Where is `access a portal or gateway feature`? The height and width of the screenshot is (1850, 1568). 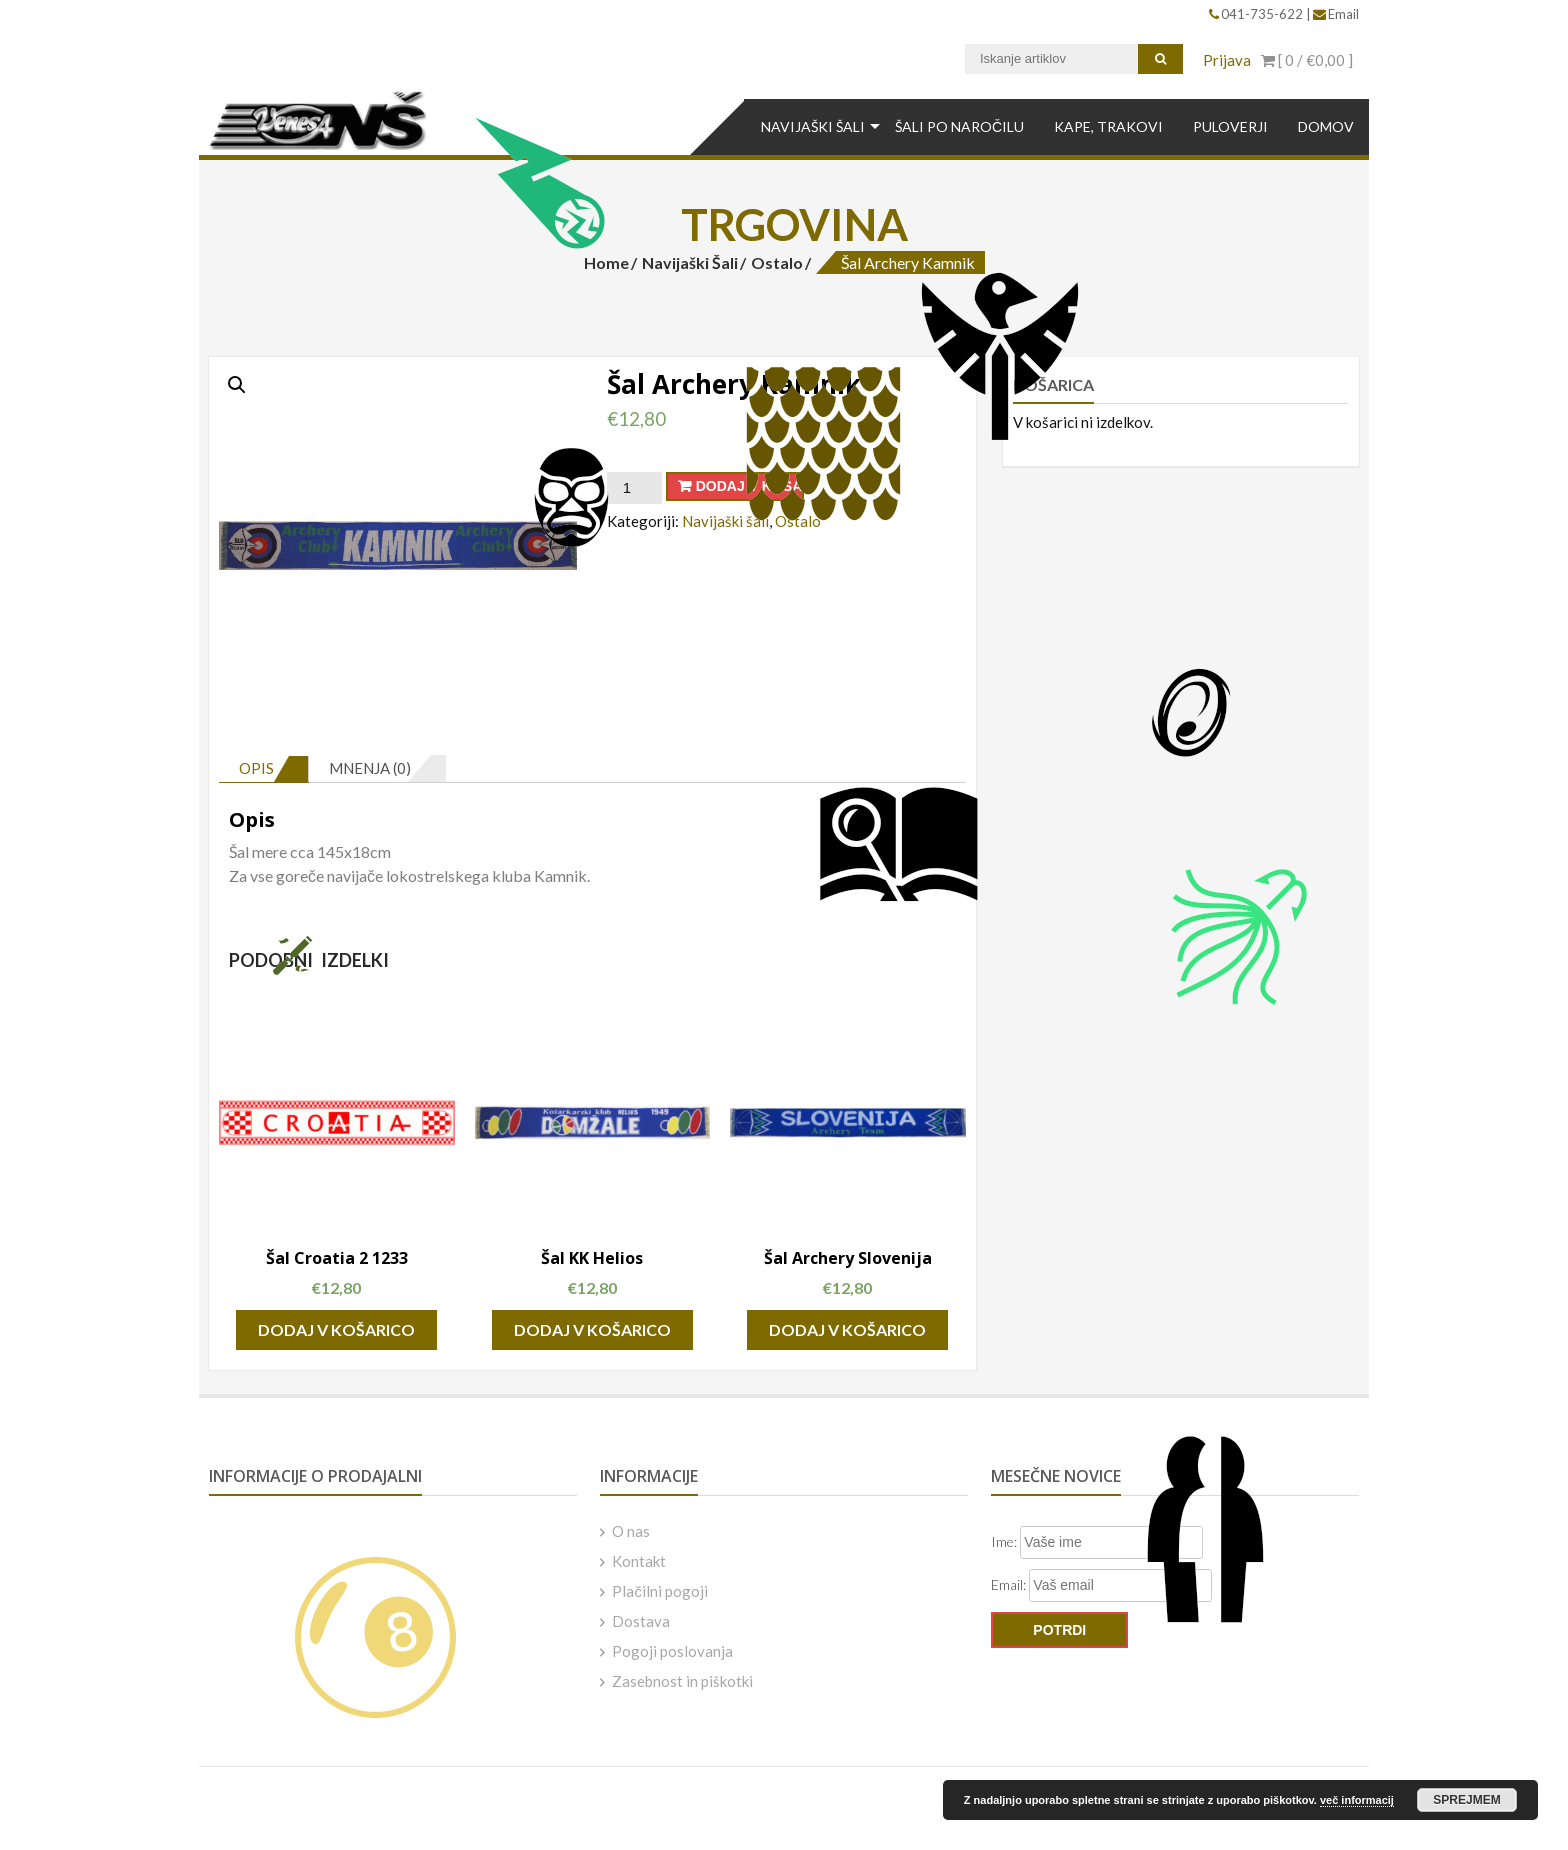 access a portal or gateway feature is located at coordinates (1191, 713).